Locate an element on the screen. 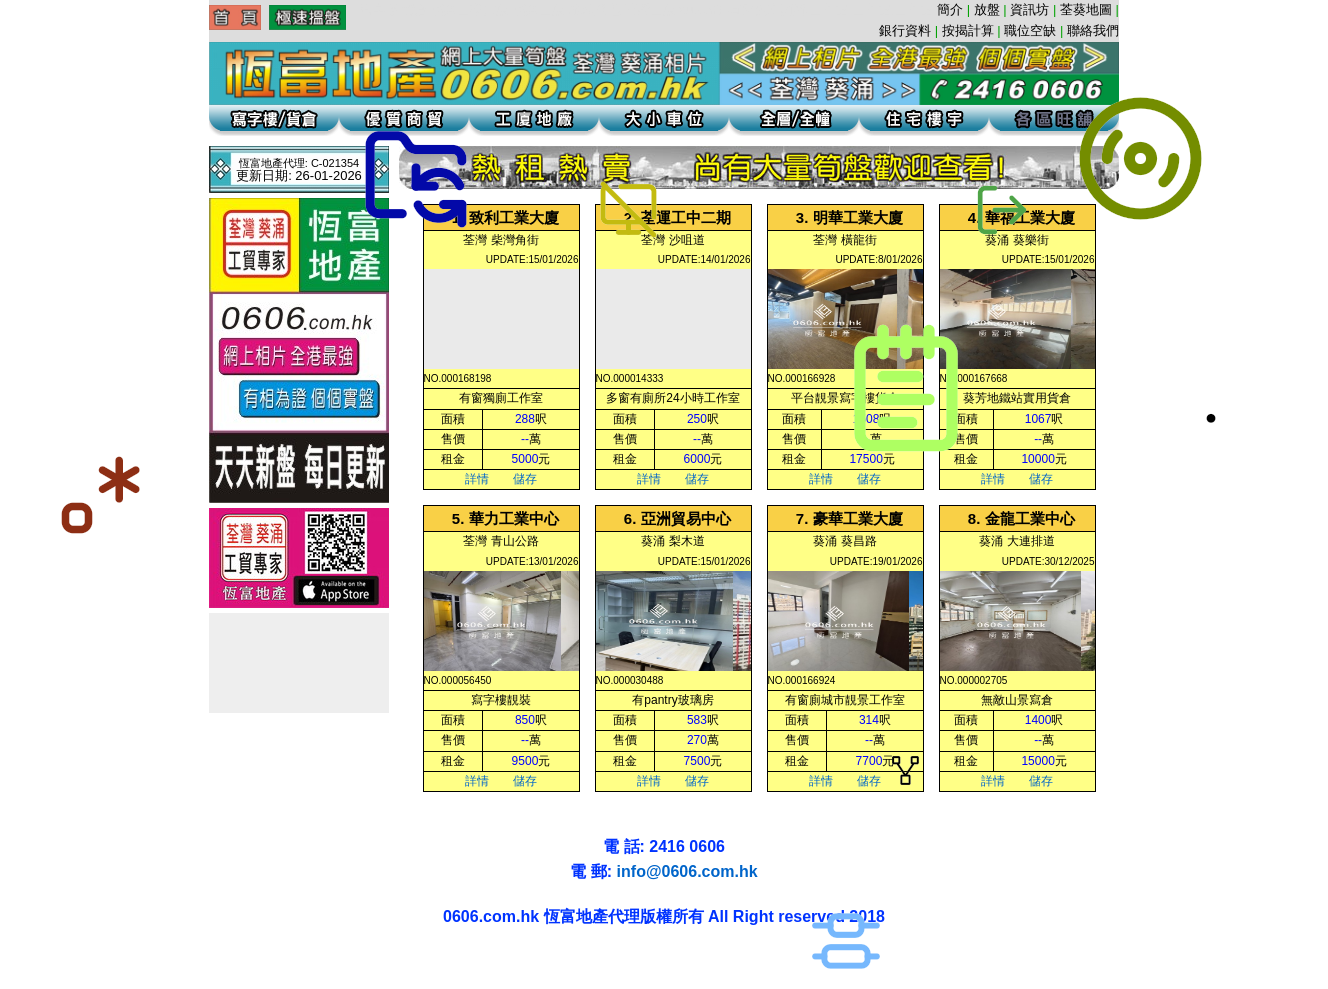 The image size is (1328, 989). view parent classes or supertypes in code hierarchy is located at coordinates (906, 770).